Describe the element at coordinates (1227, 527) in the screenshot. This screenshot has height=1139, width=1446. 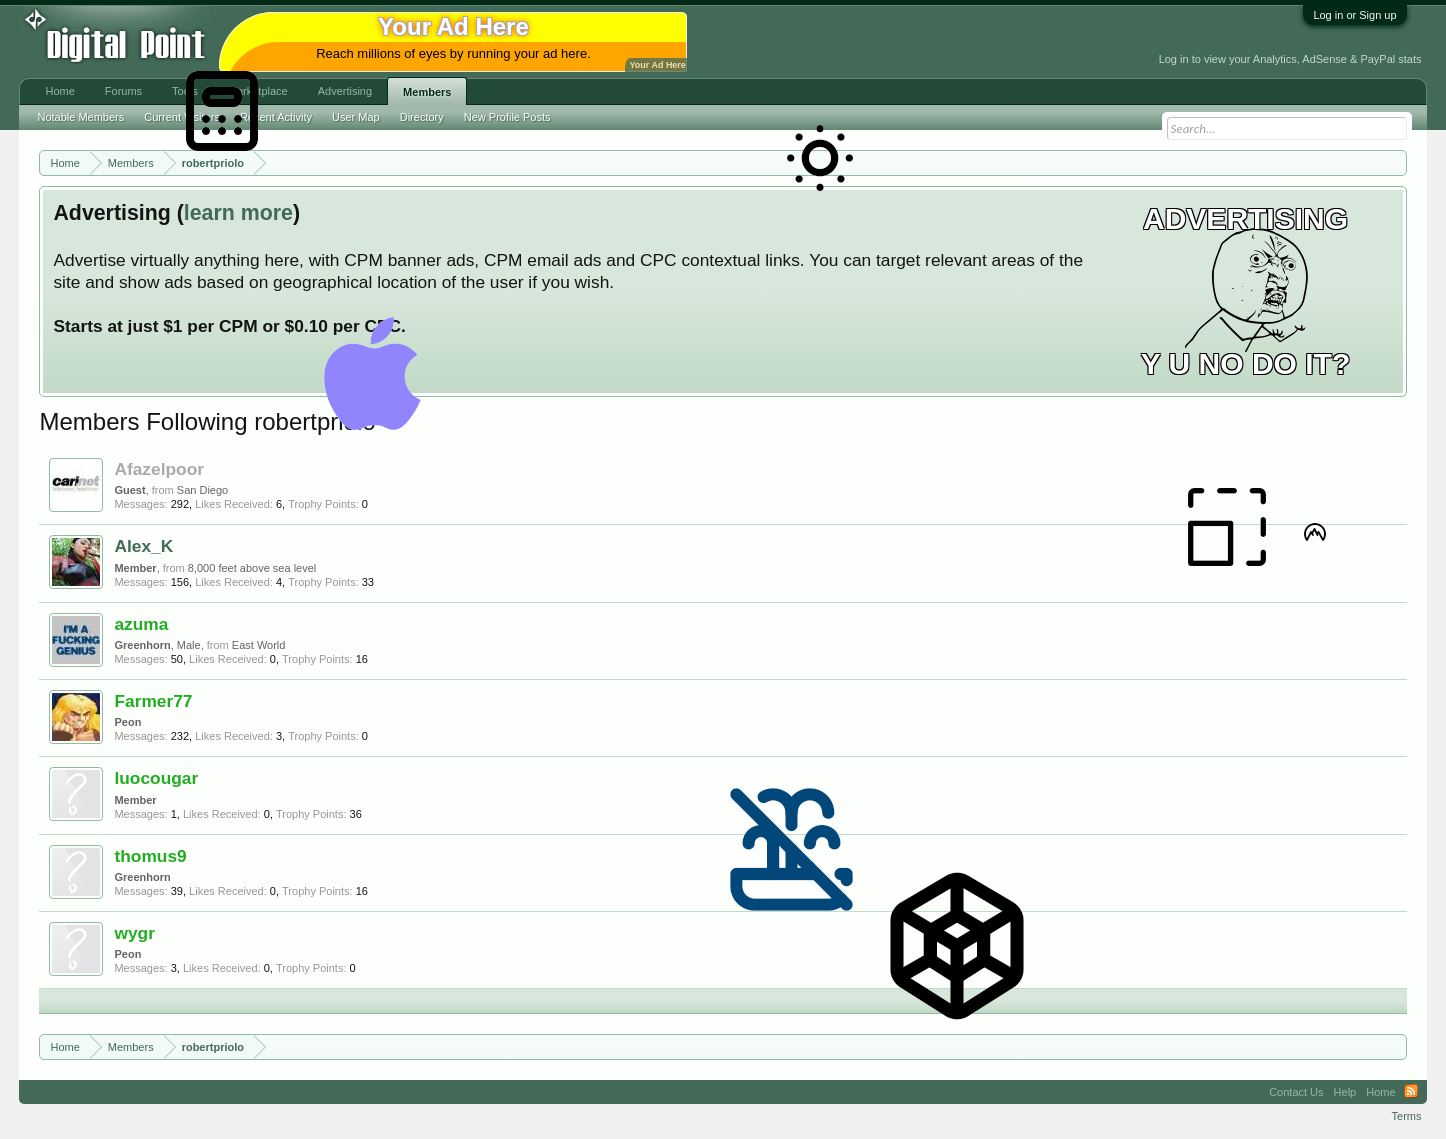
I see `resize a window or element` at that location.